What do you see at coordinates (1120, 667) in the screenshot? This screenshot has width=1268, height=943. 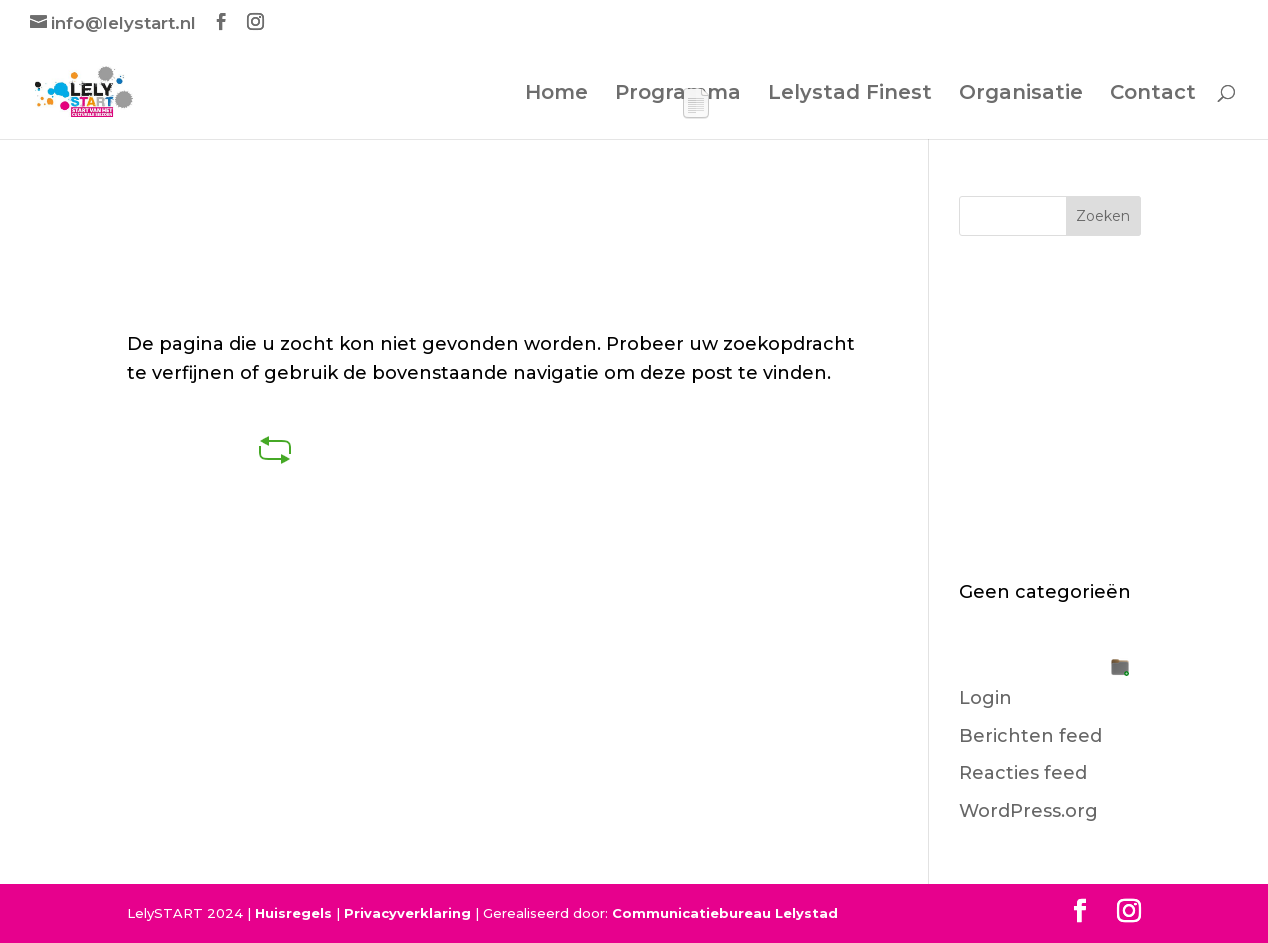 I see `create a new folder` at bounding box center [1120, 667].